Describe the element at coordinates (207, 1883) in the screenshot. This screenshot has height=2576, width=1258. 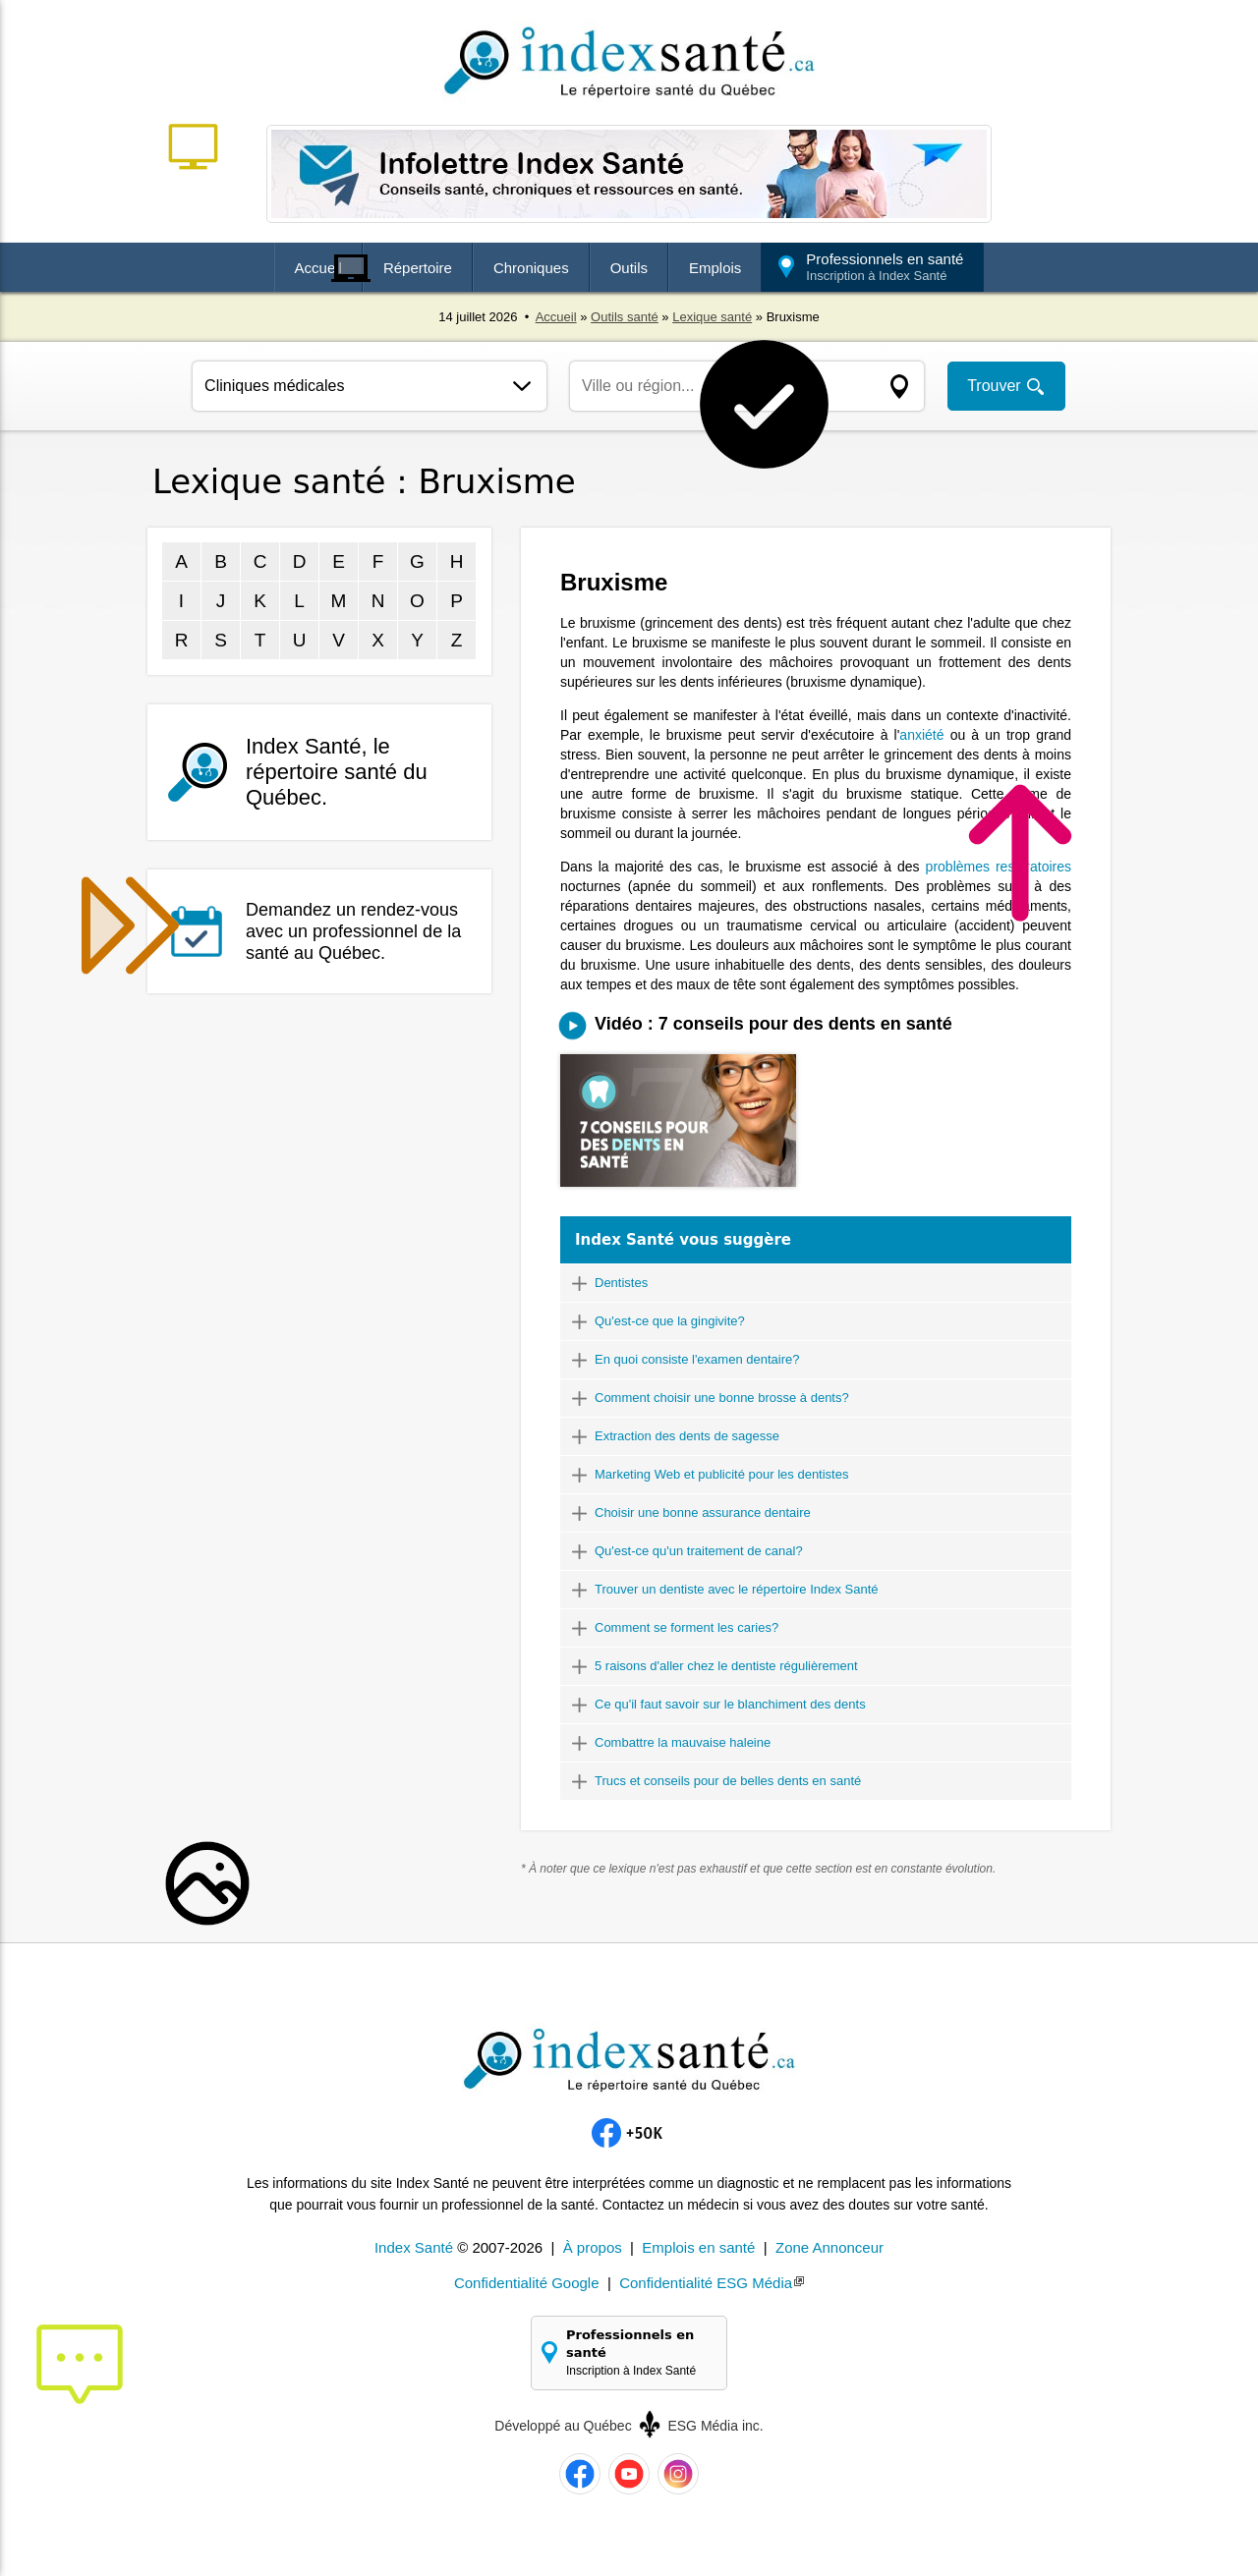
I see `view photo gallery` at that location.